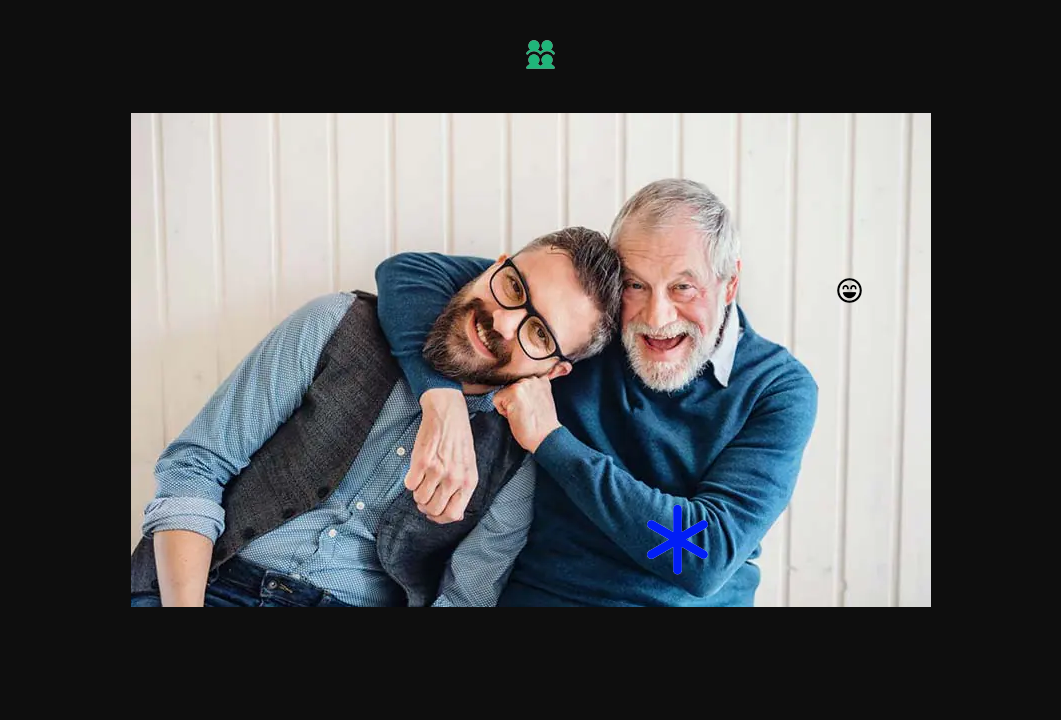  What do you see at coordinates (849, 290) in the screenshot?
I see `add a laughing emoji reaction` at bounding box center [849, 290].